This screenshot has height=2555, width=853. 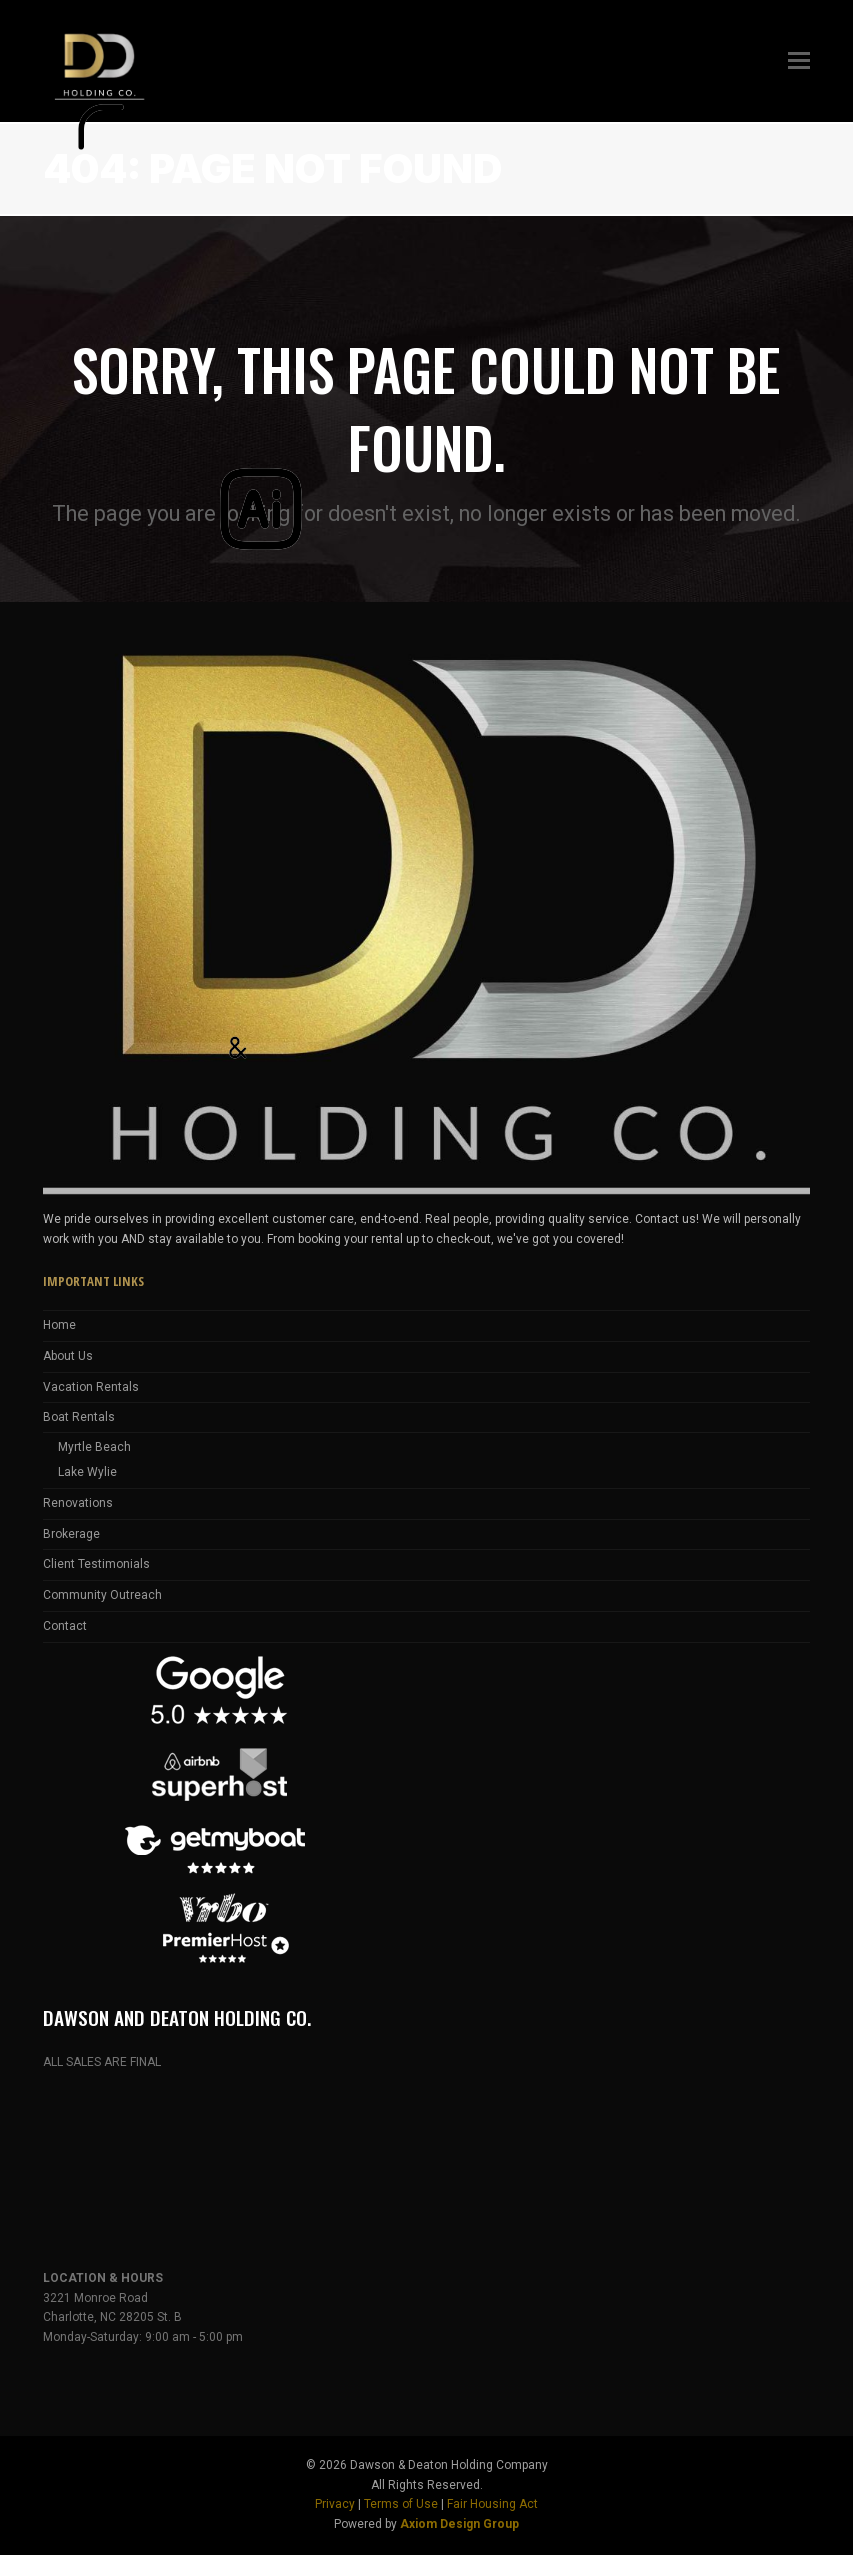 I want to click on adjust top-left corner radius, so click(x=101, y=127).